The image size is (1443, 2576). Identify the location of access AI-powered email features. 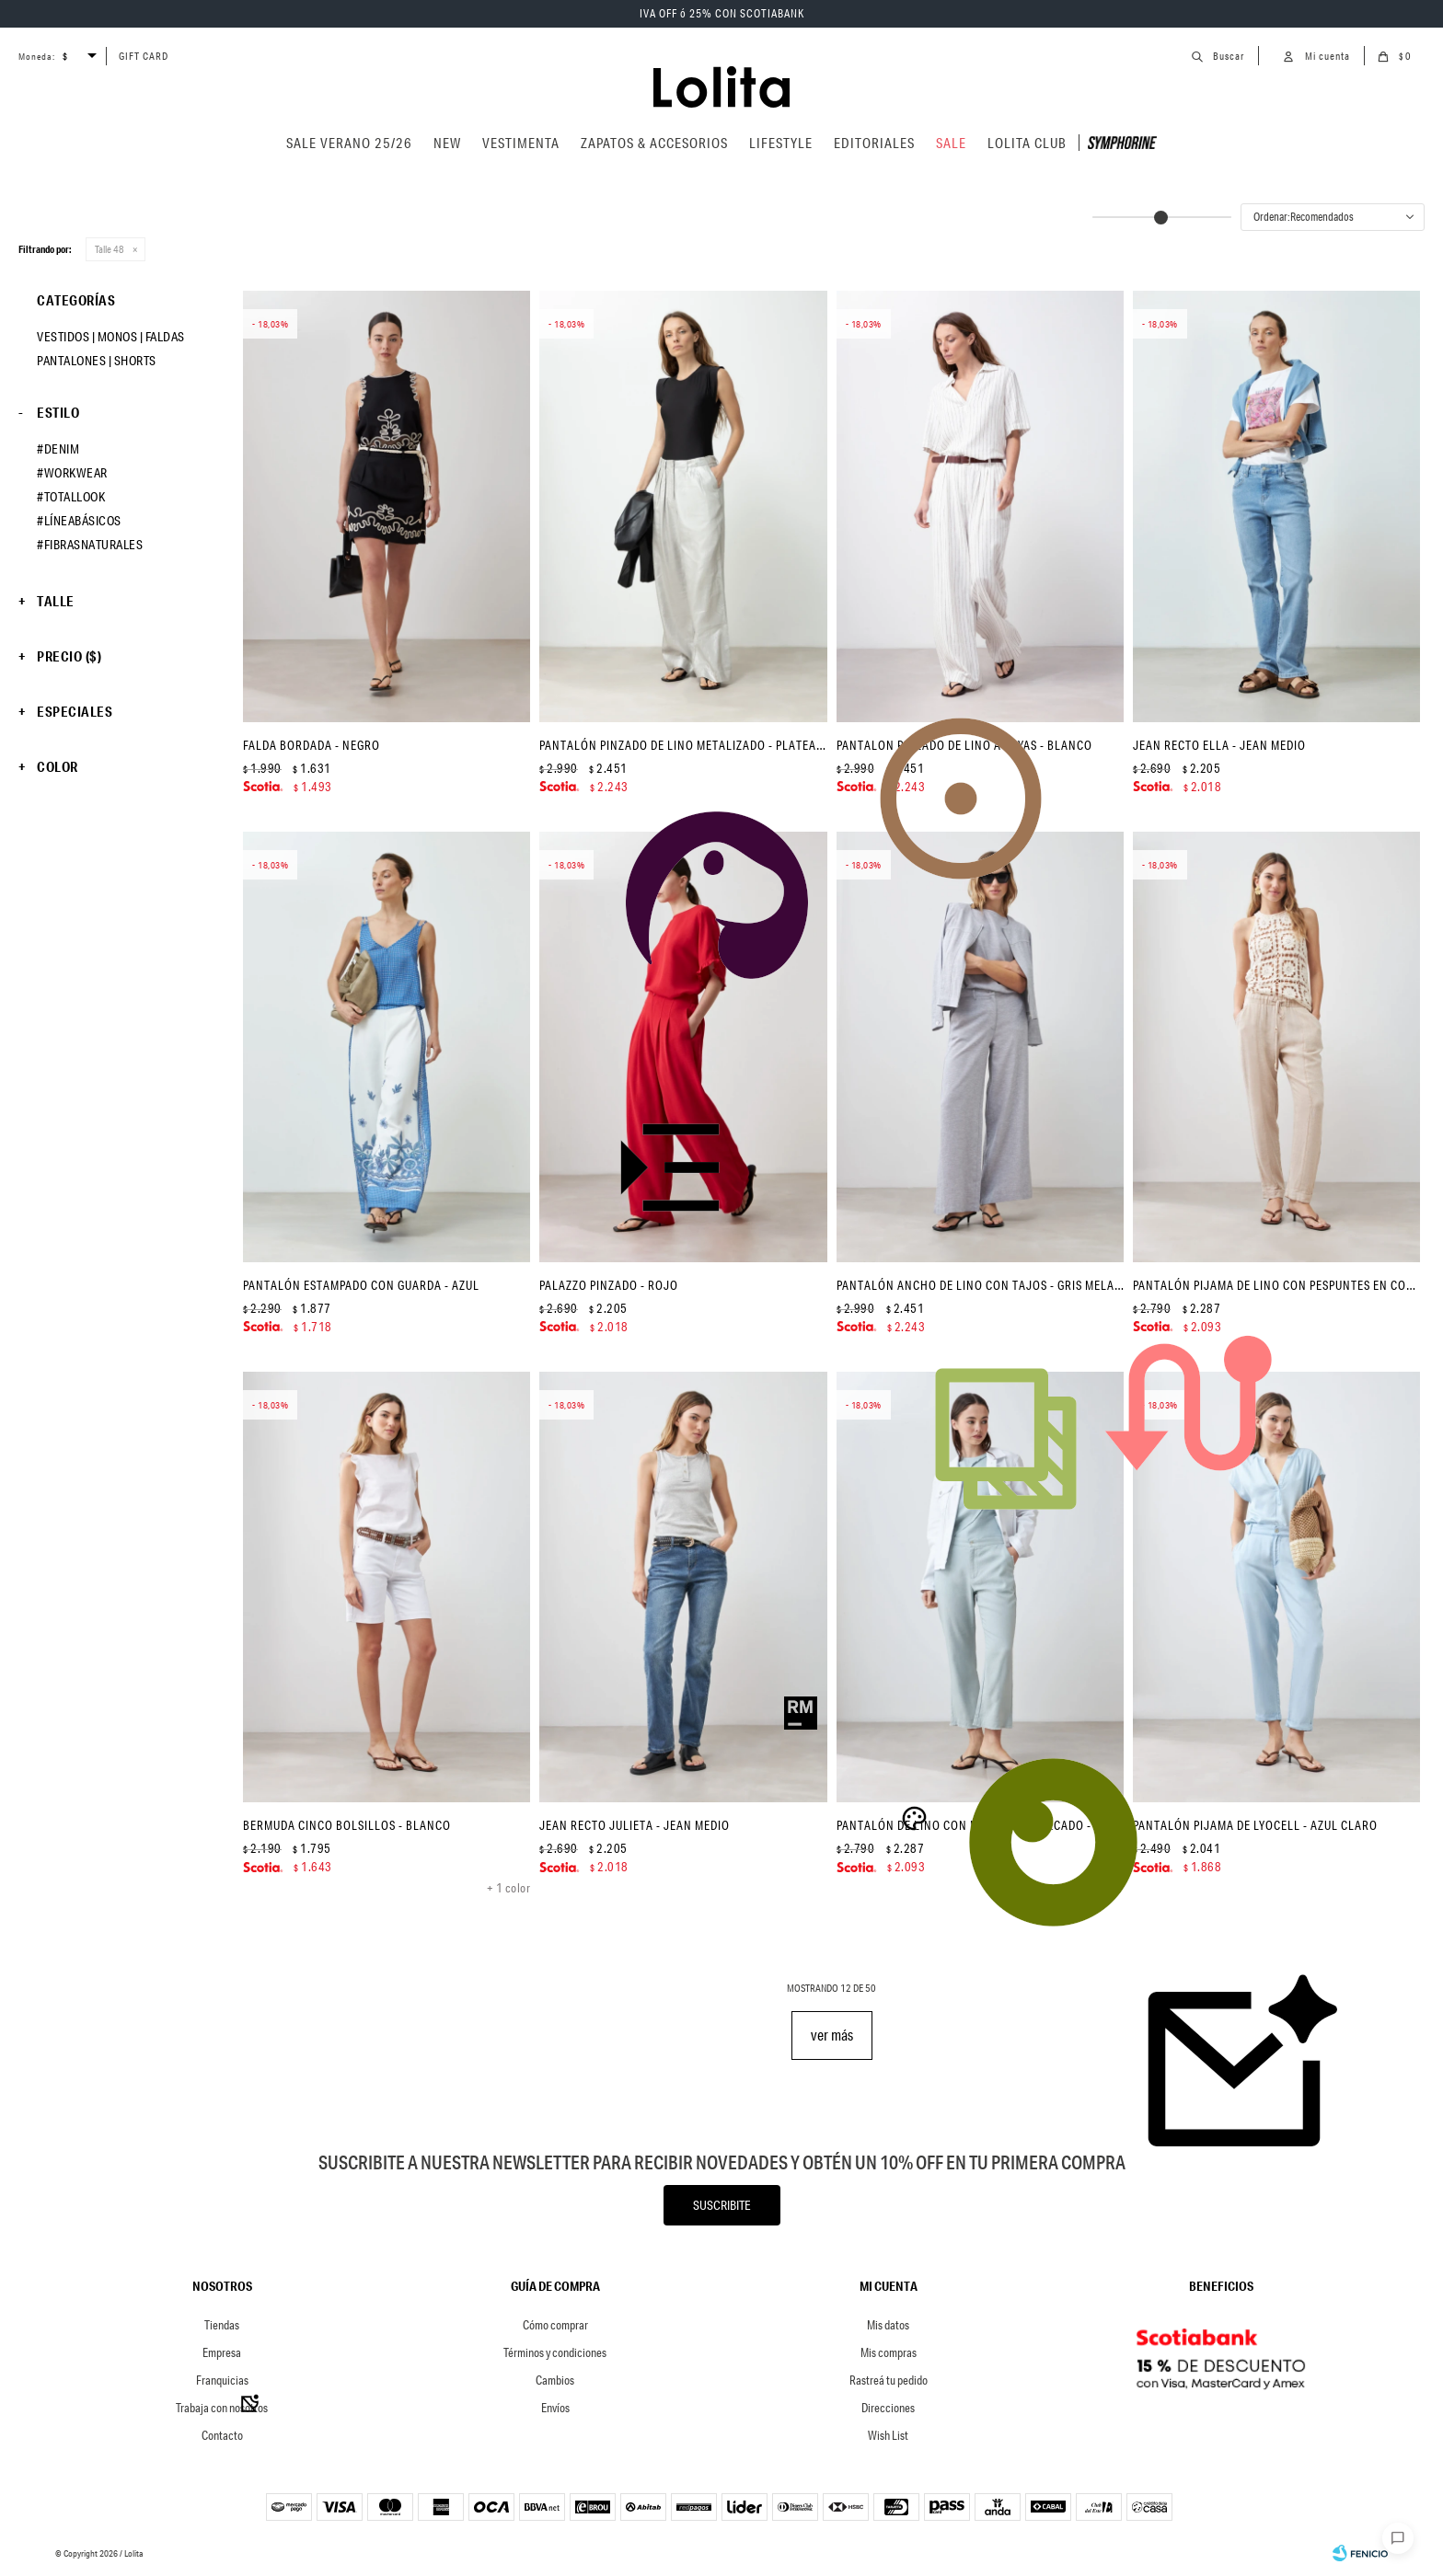
(1234, 2069).